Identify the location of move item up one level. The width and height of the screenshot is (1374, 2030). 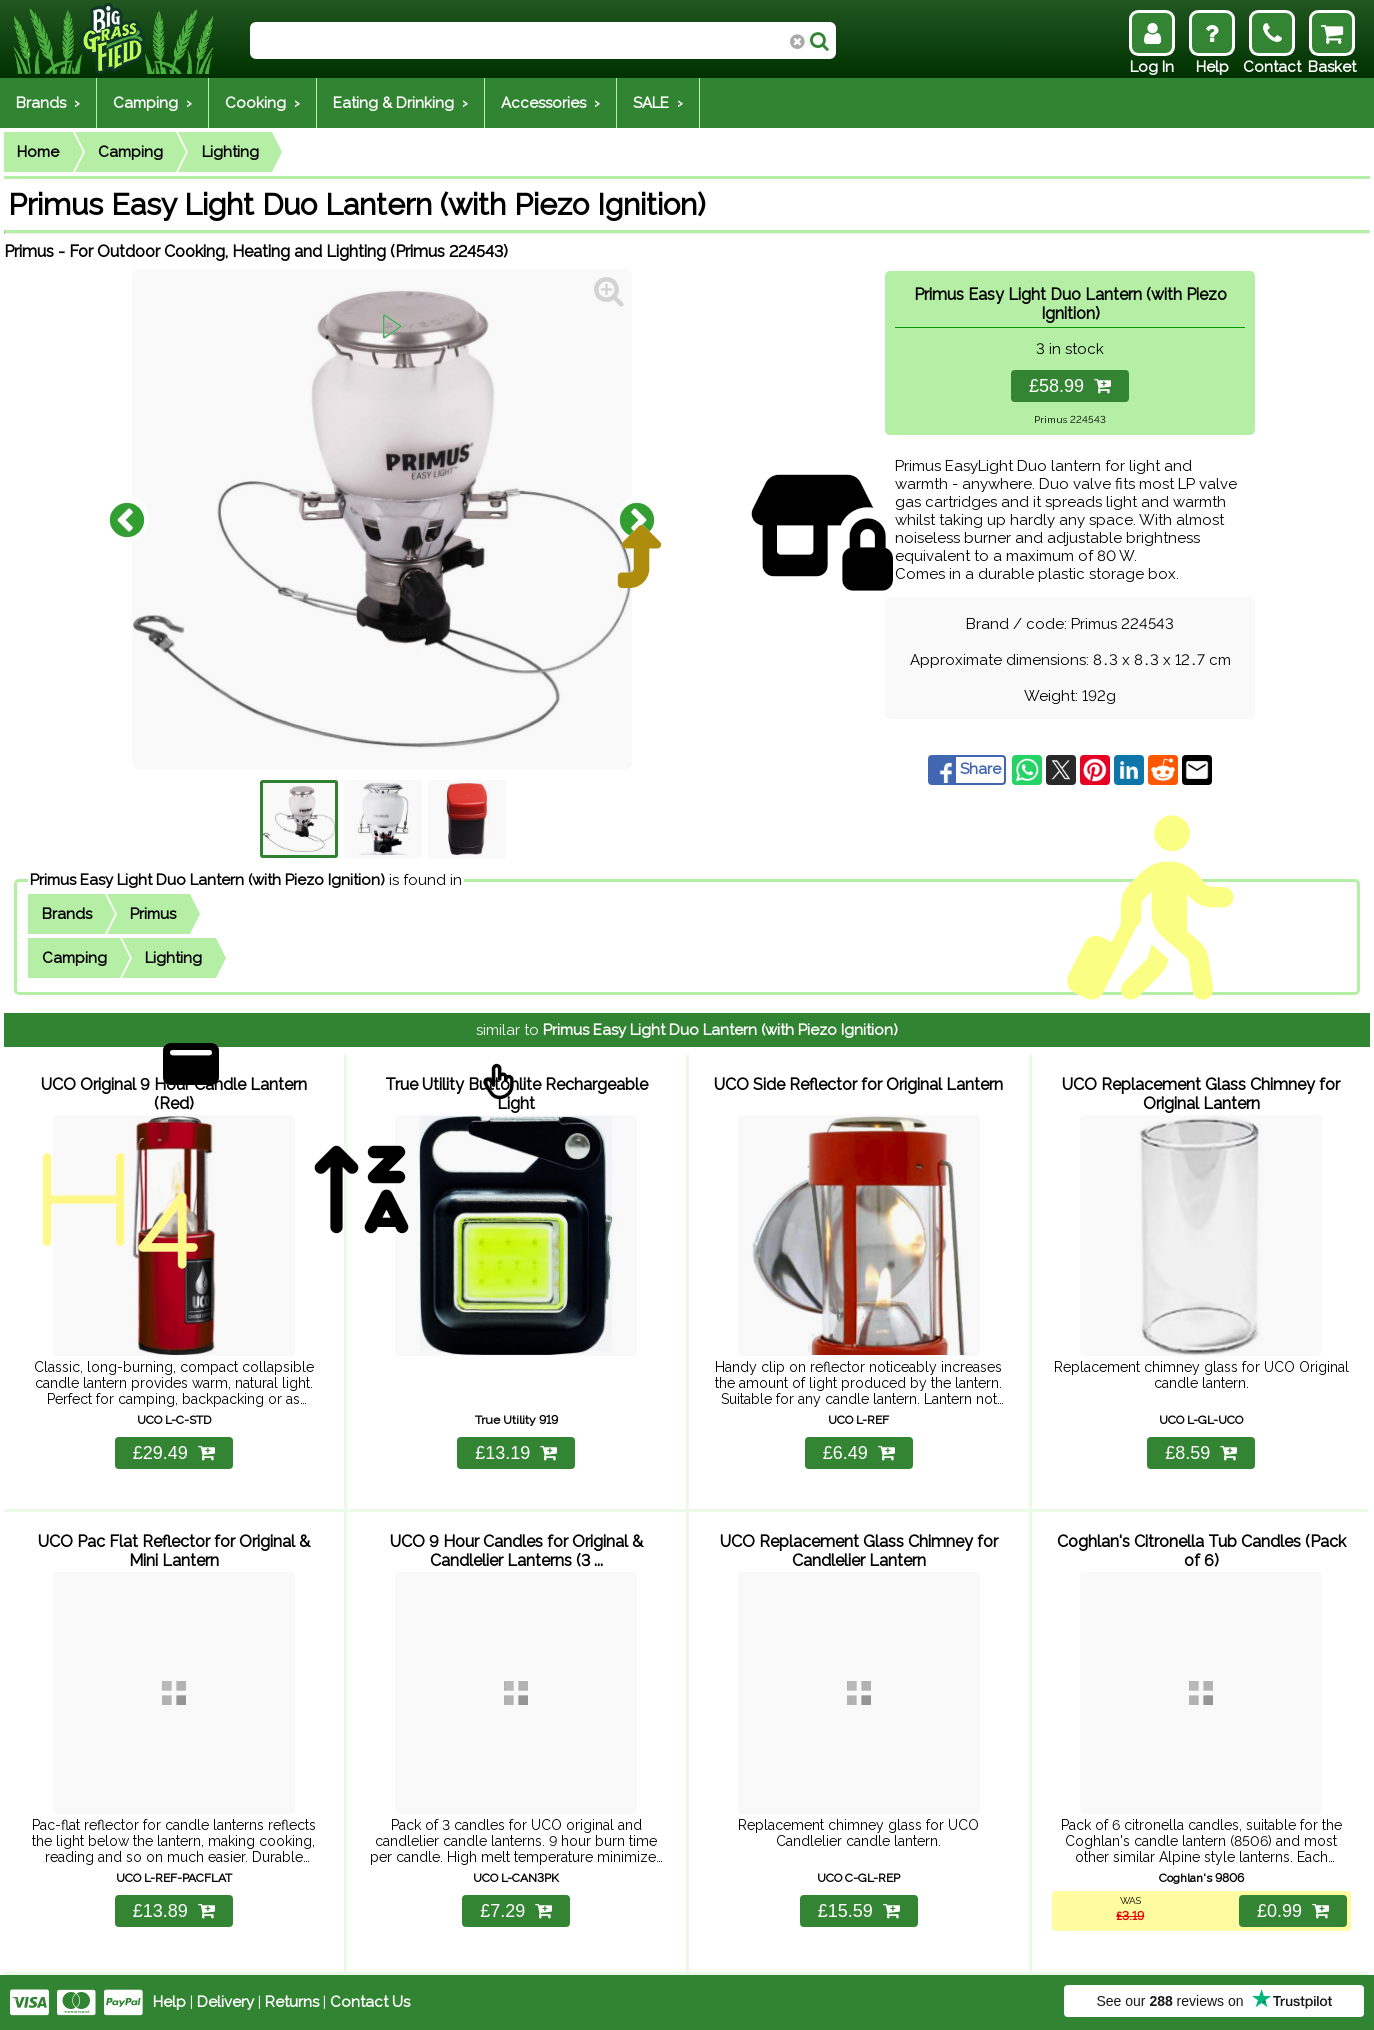
(641, 556).